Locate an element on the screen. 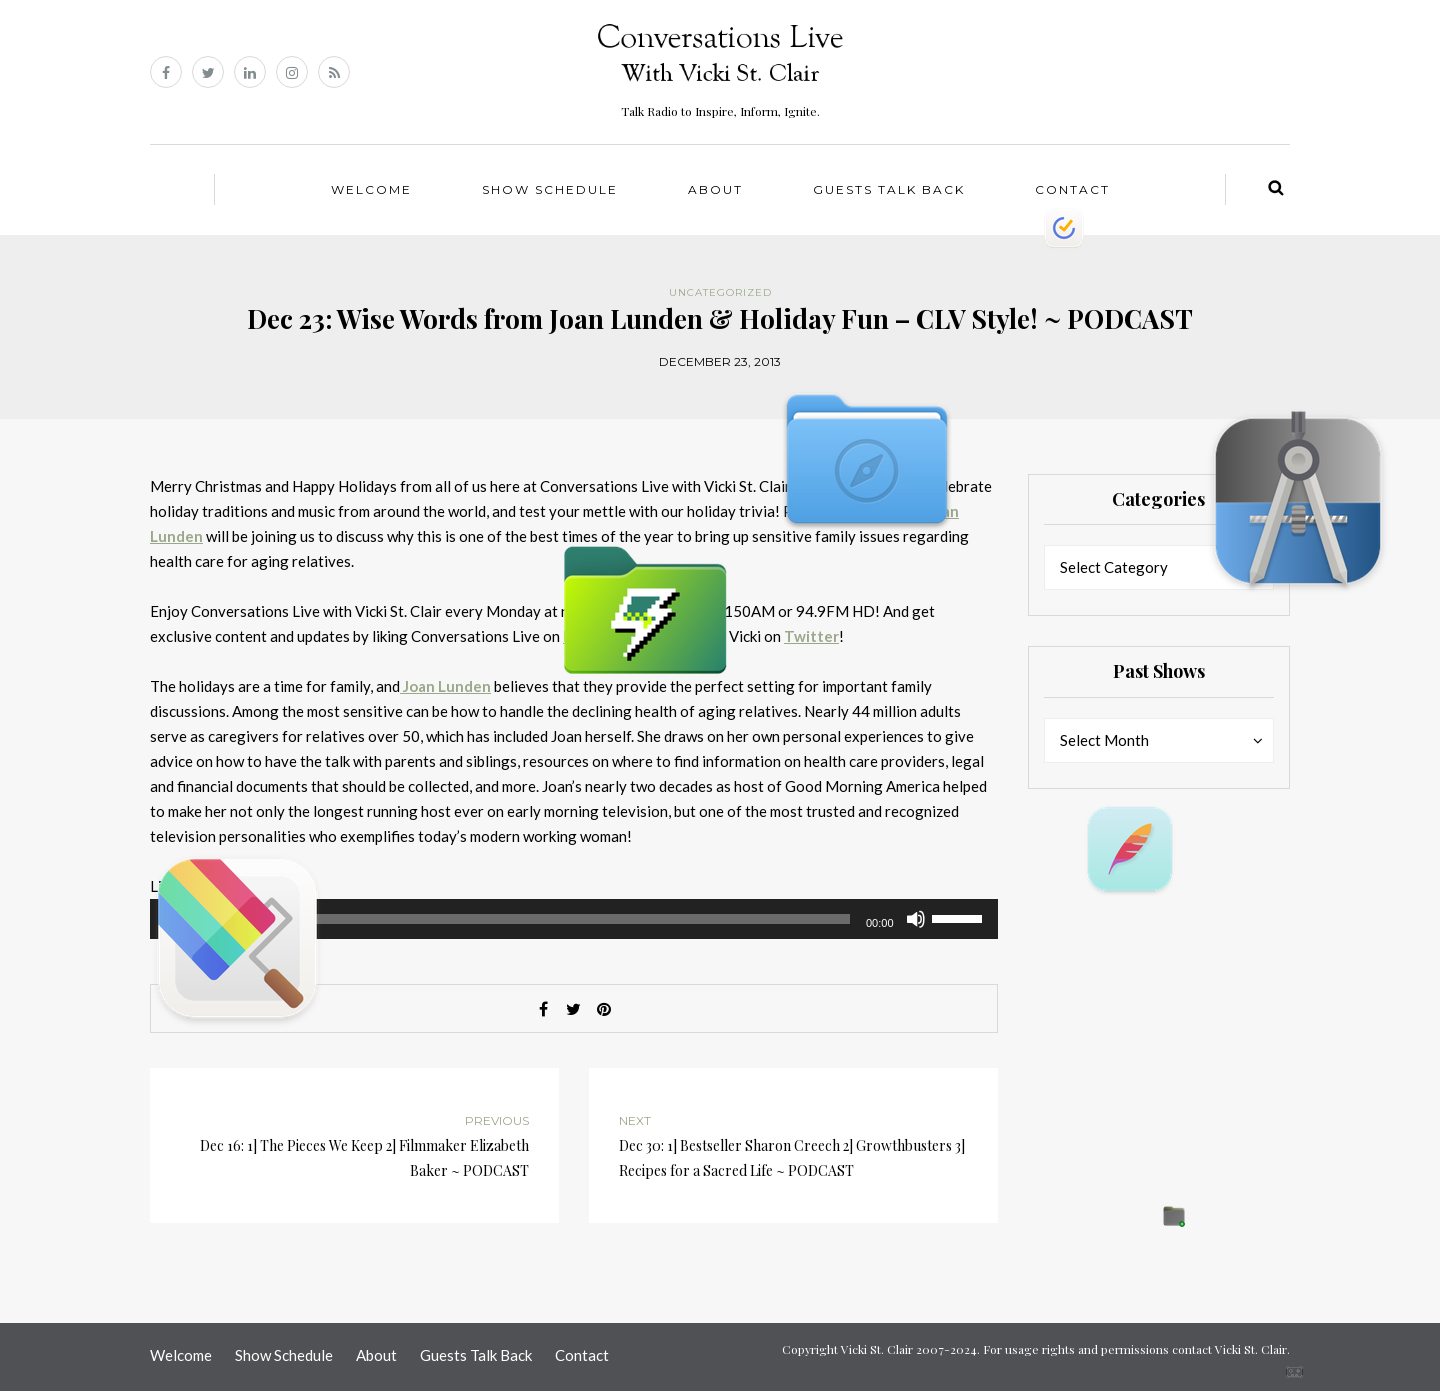 This screenshot has width=1440, height=1391. create a new folder is located at coordinates (1174, 1216).